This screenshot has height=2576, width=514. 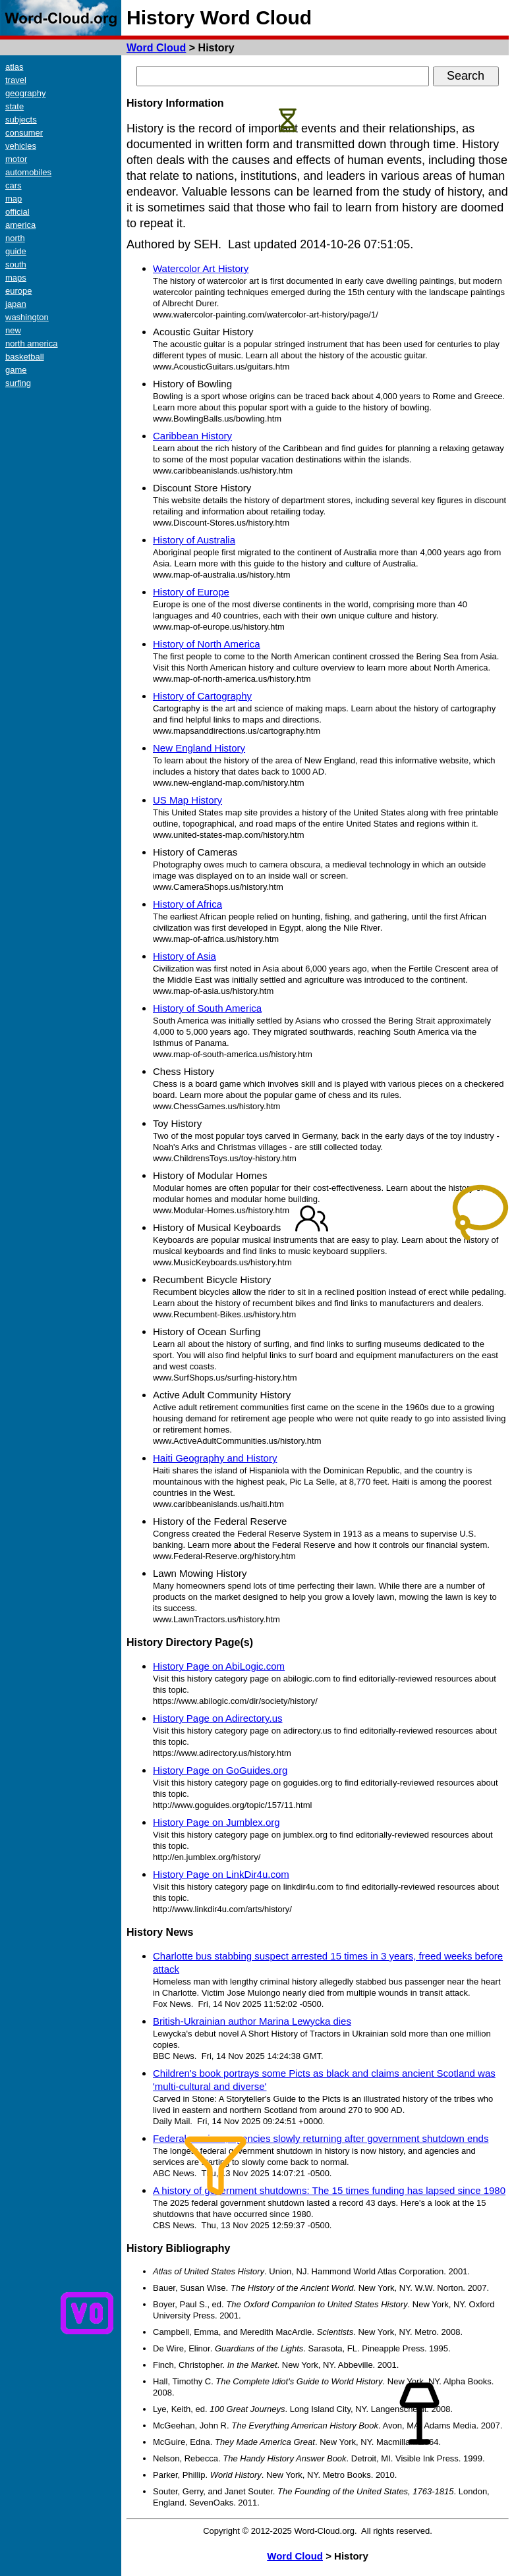 I want to click on toggle voiceover or voice output settings, so click(x=87, y=2313).